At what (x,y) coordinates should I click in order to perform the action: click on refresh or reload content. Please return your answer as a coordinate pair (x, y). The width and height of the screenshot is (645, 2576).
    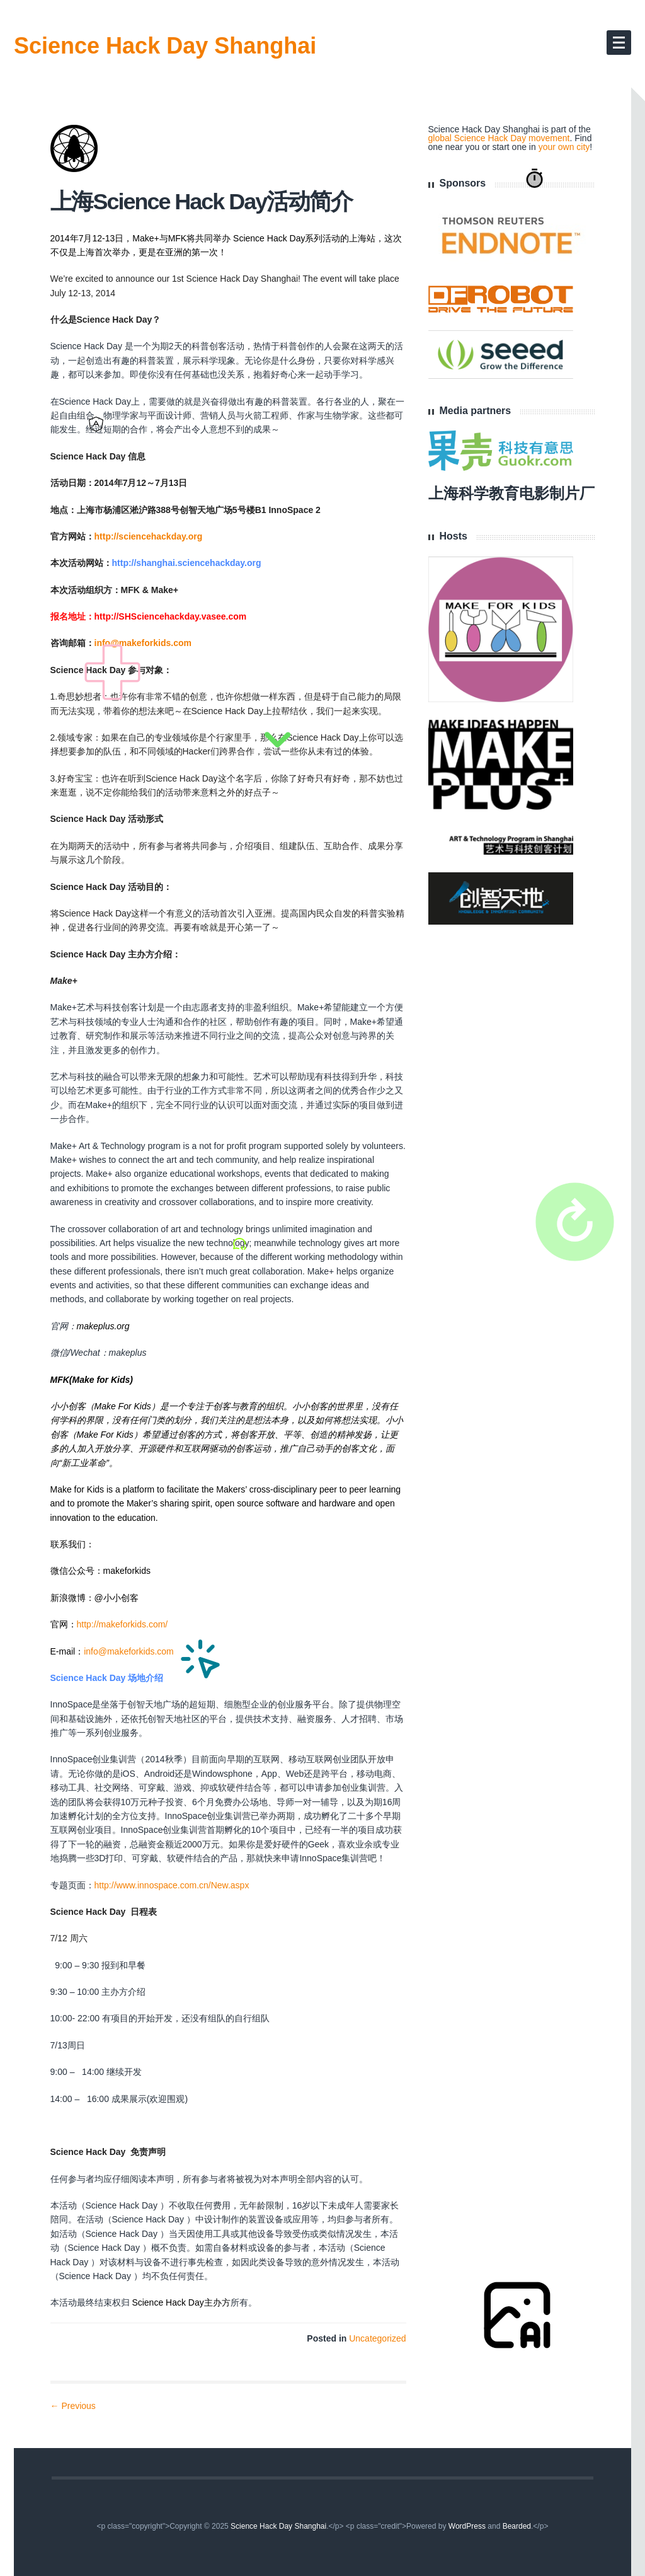
    Looking at the image, I should click on (574, 1222).